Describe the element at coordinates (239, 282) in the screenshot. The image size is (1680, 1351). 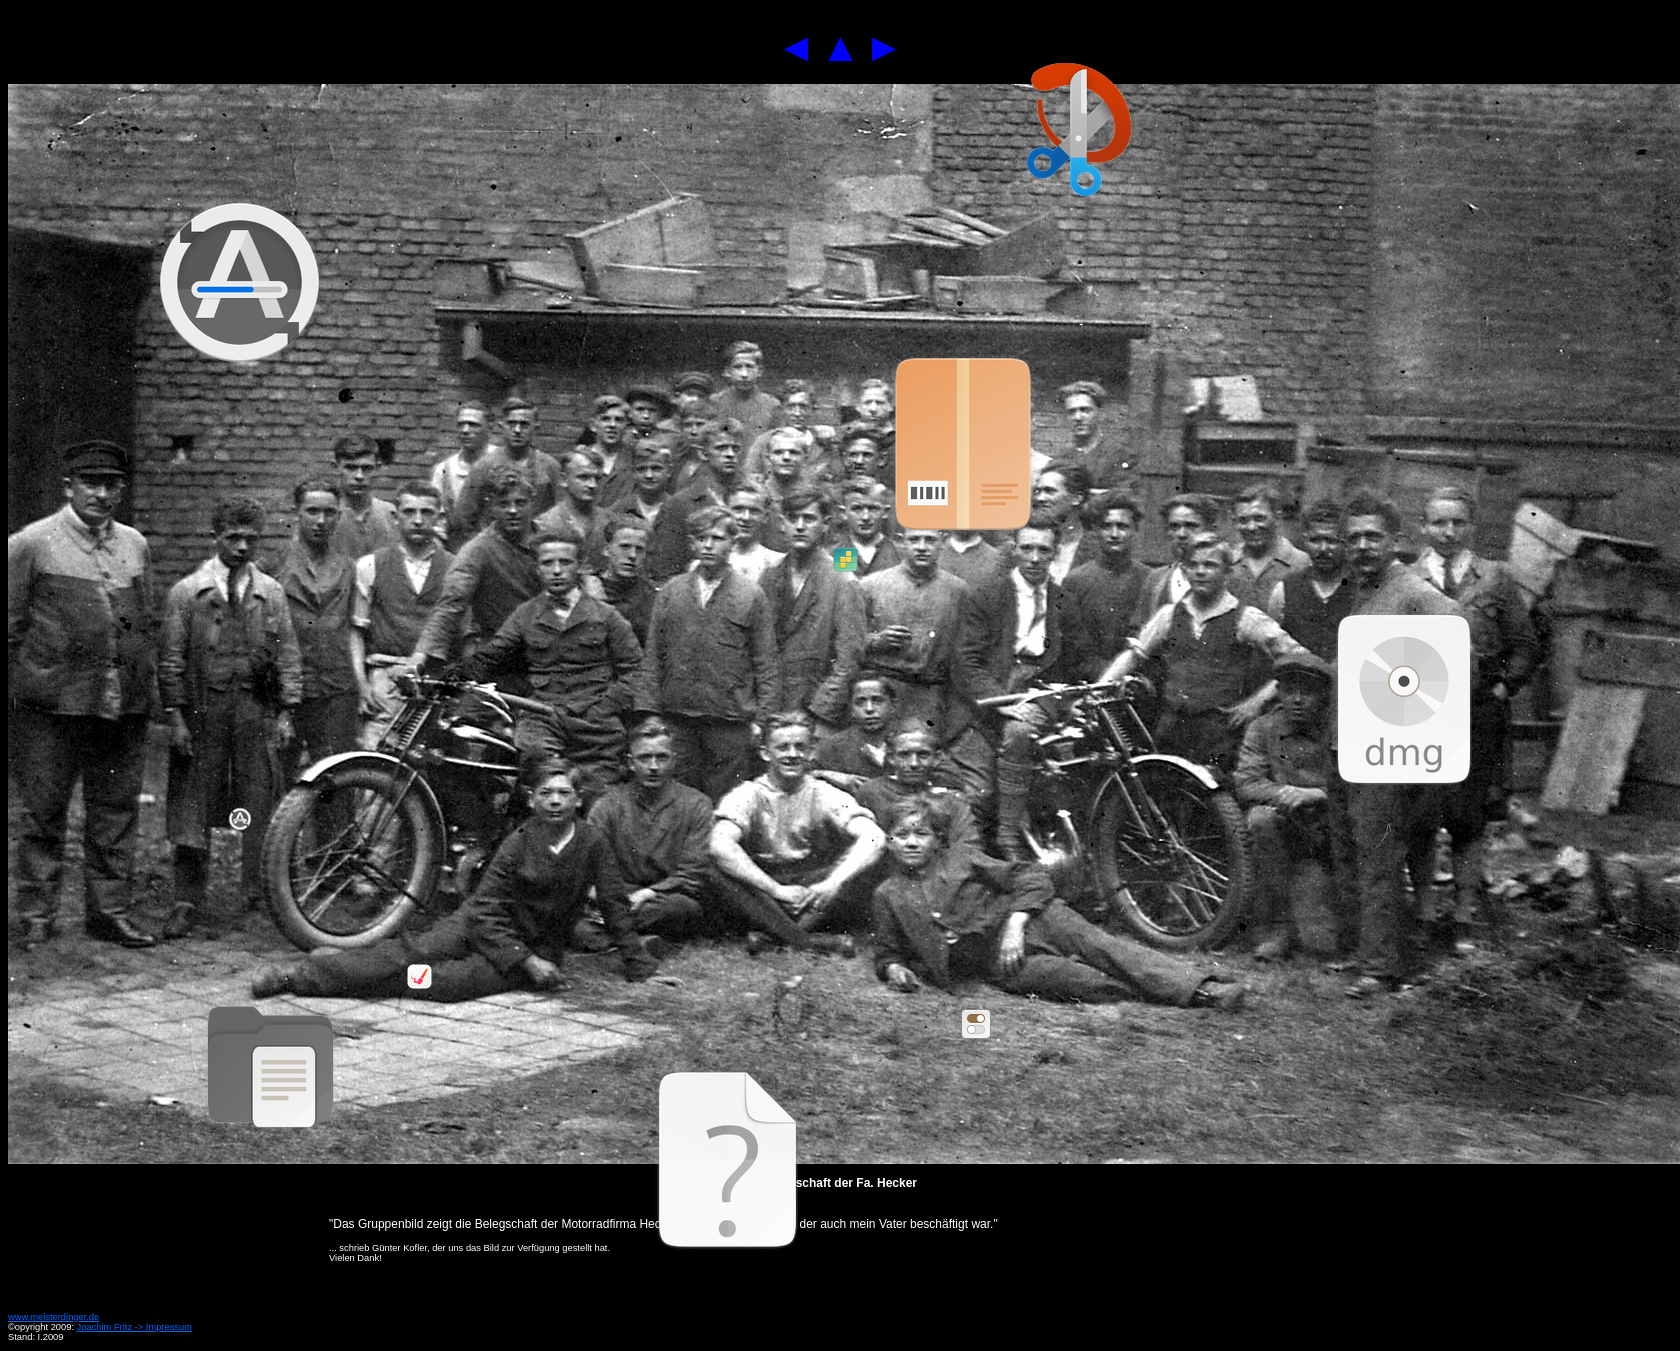
I see `check for and install system software updates` at that location.